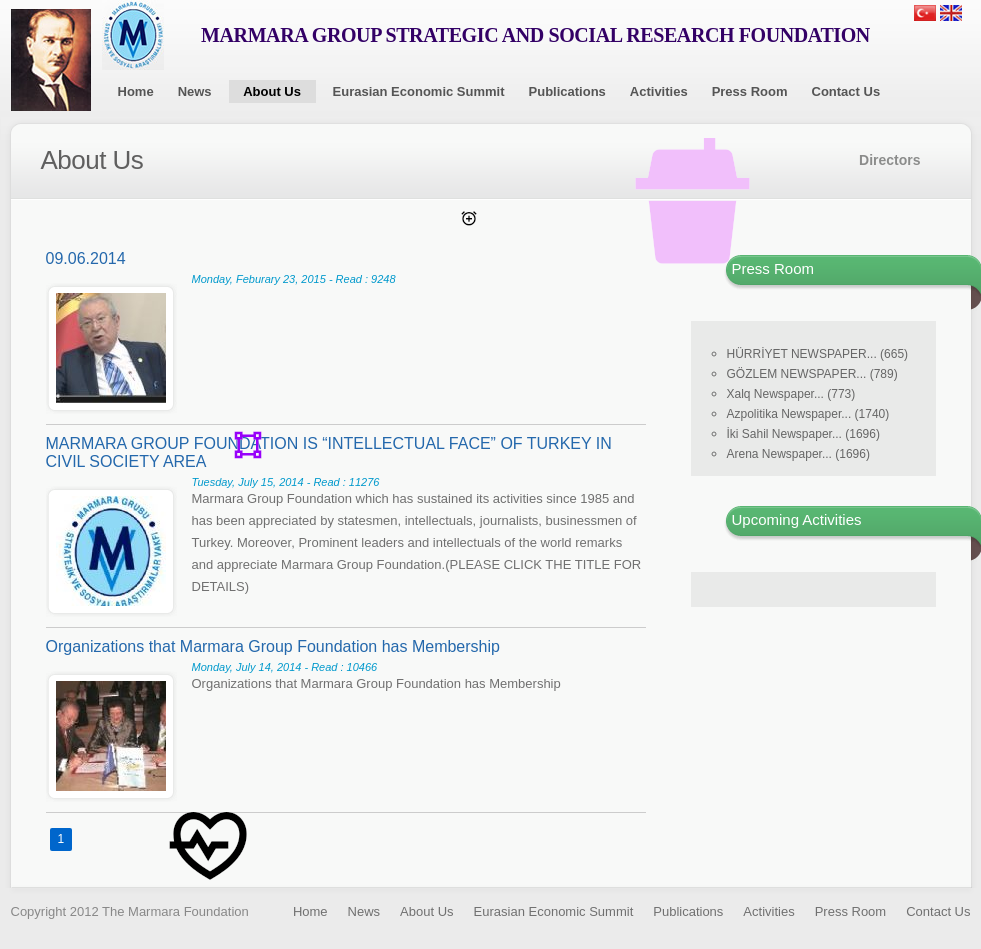 Image resolution: width=981 pixels, height=949 pixels. Describe the element at coordinates (248, 445) in the screenshot. I see `edit shape or object boundaries` at that location.